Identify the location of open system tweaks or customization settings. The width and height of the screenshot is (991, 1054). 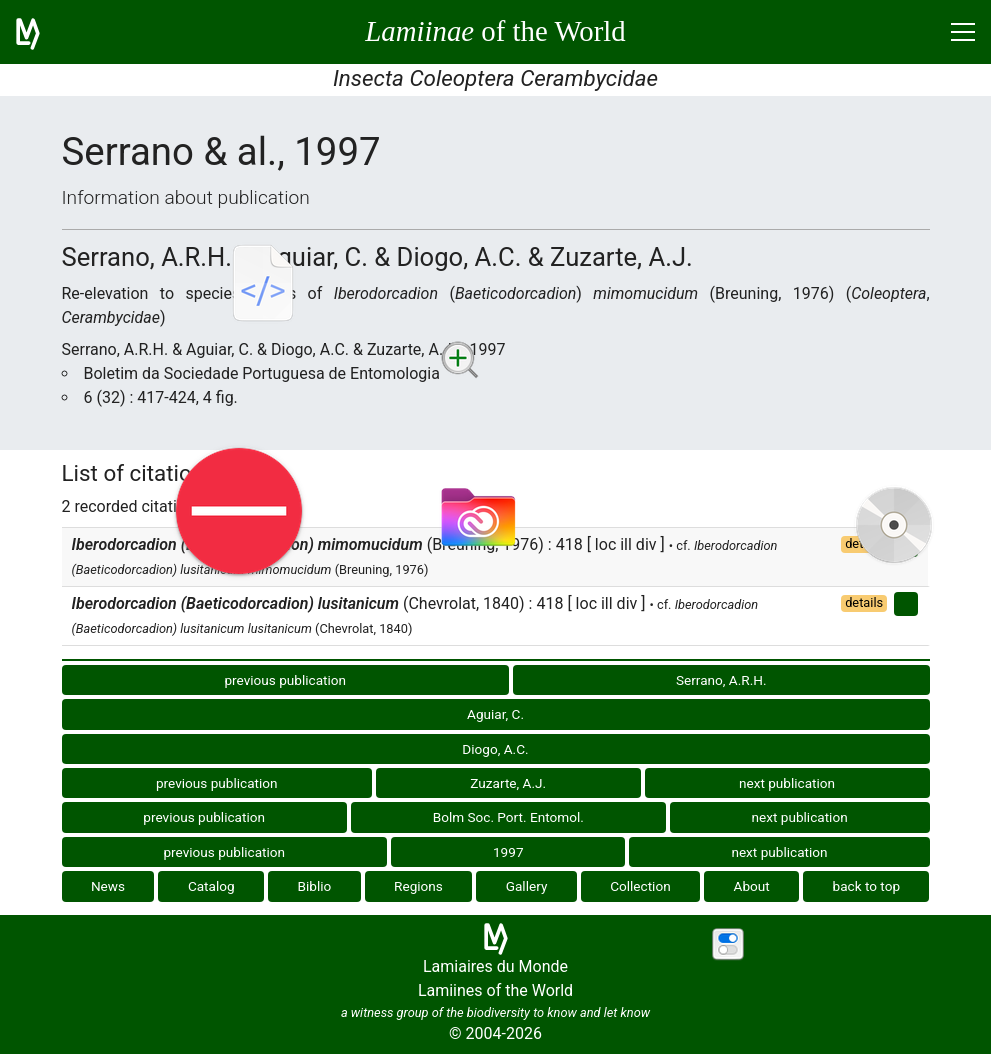
(728, 944).